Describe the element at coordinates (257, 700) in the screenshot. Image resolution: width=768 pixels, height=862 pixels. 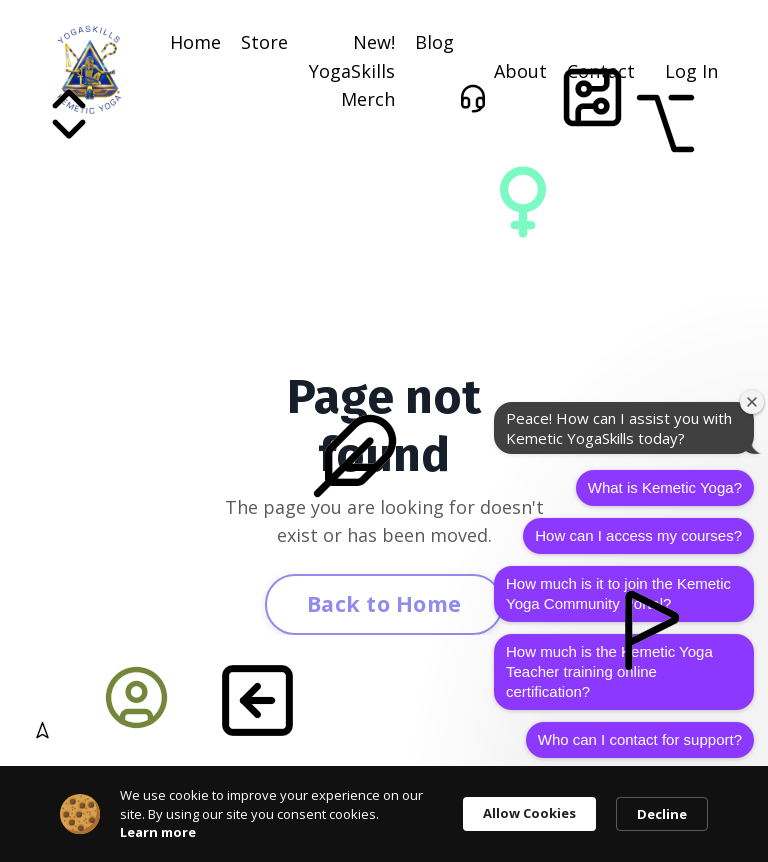
I see `go back to the previous screen` at that location.